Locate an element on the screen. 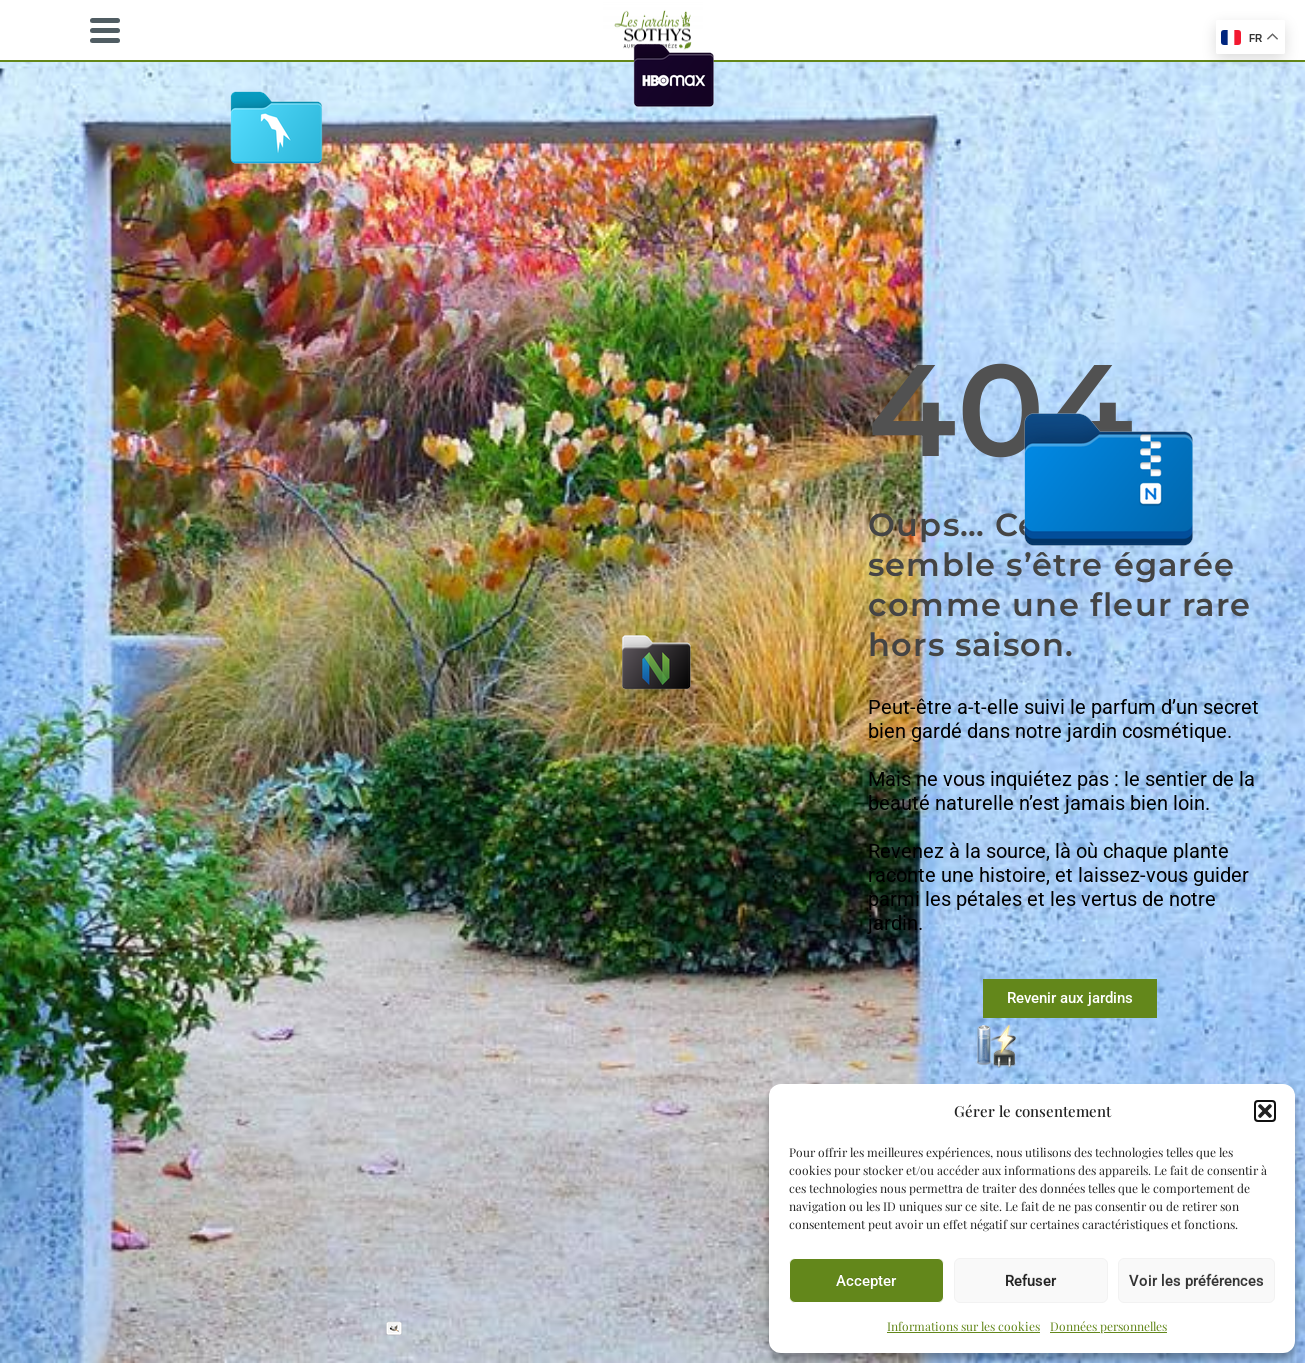  open folder containing HBO Max content is located at coordinates (673, 77).